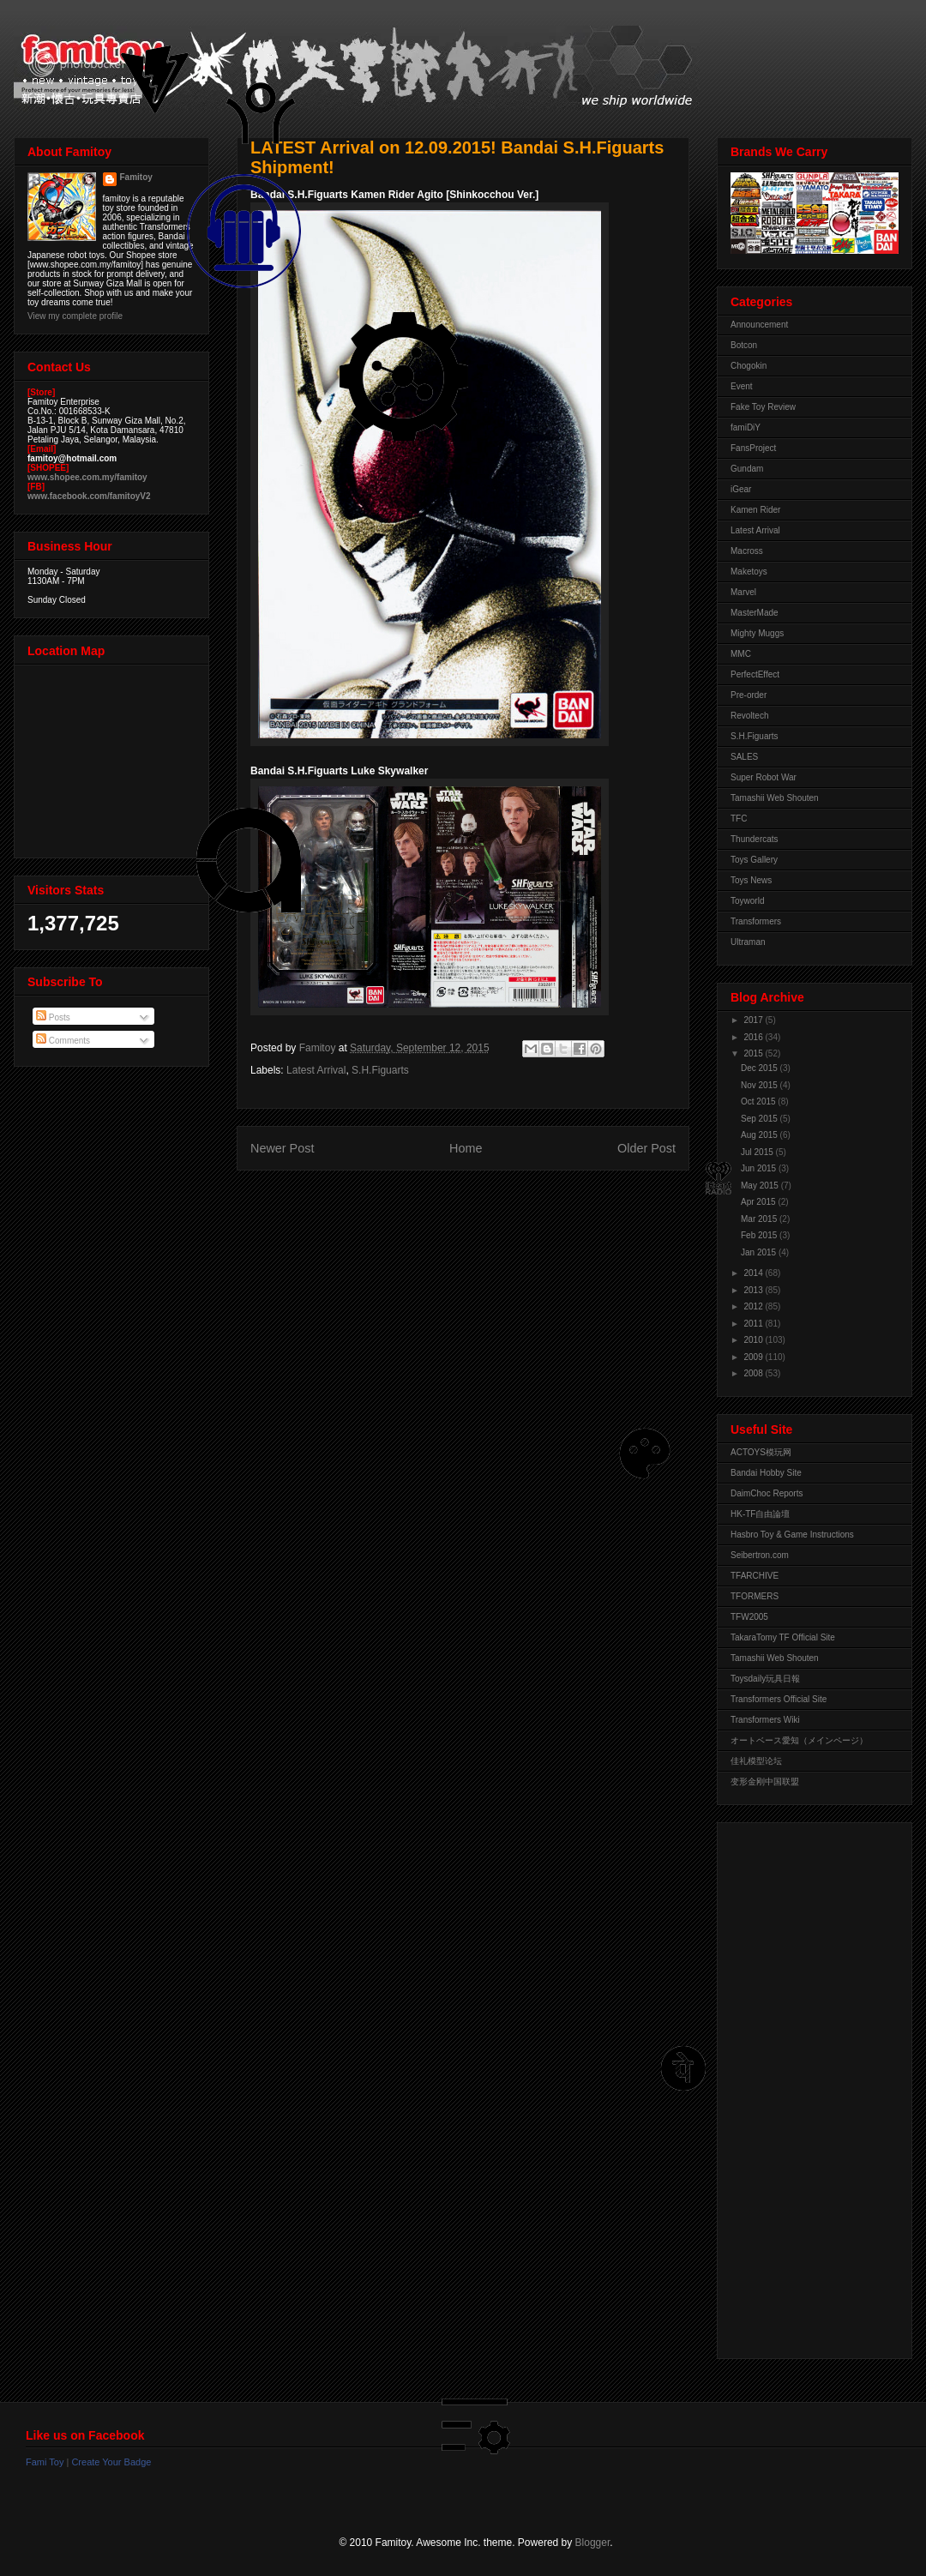  What do you see at coordinates (261, 113) in the screenshot?
I see `accessibility or inclusive design features` at bounding box center [261, 113].